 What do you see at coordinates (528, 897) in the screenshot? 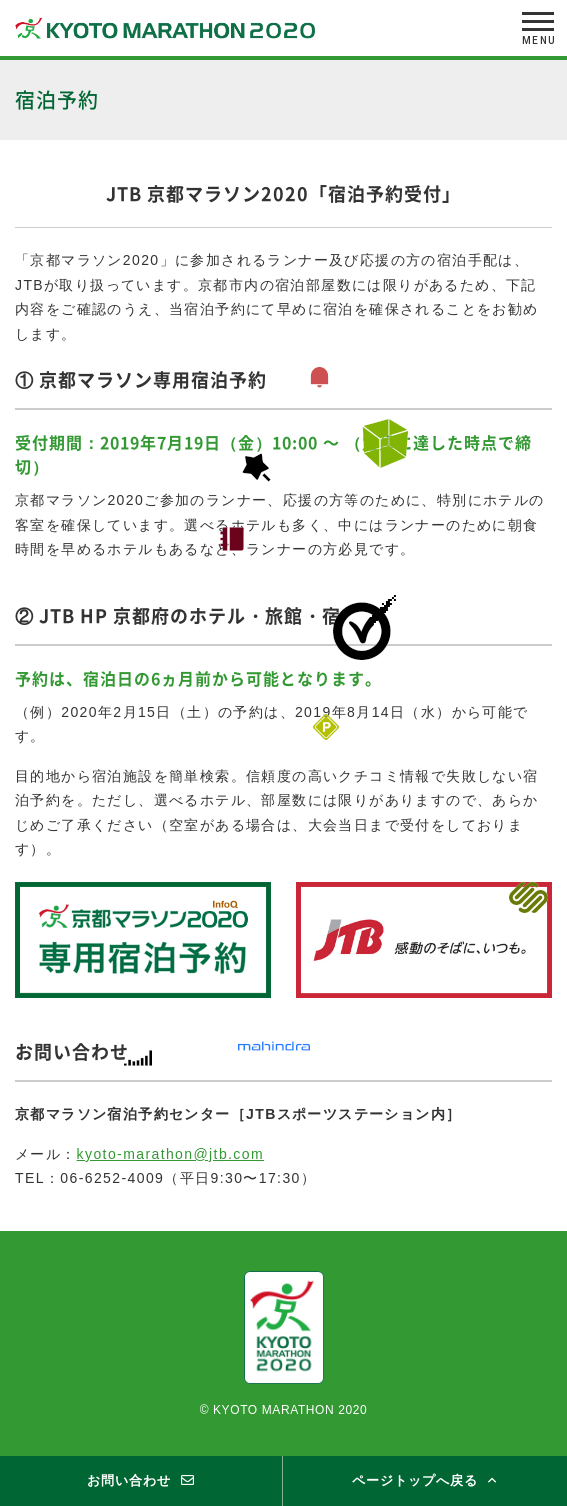
I see `visit or link to Squarespace website` at bounding box center [528, 897].